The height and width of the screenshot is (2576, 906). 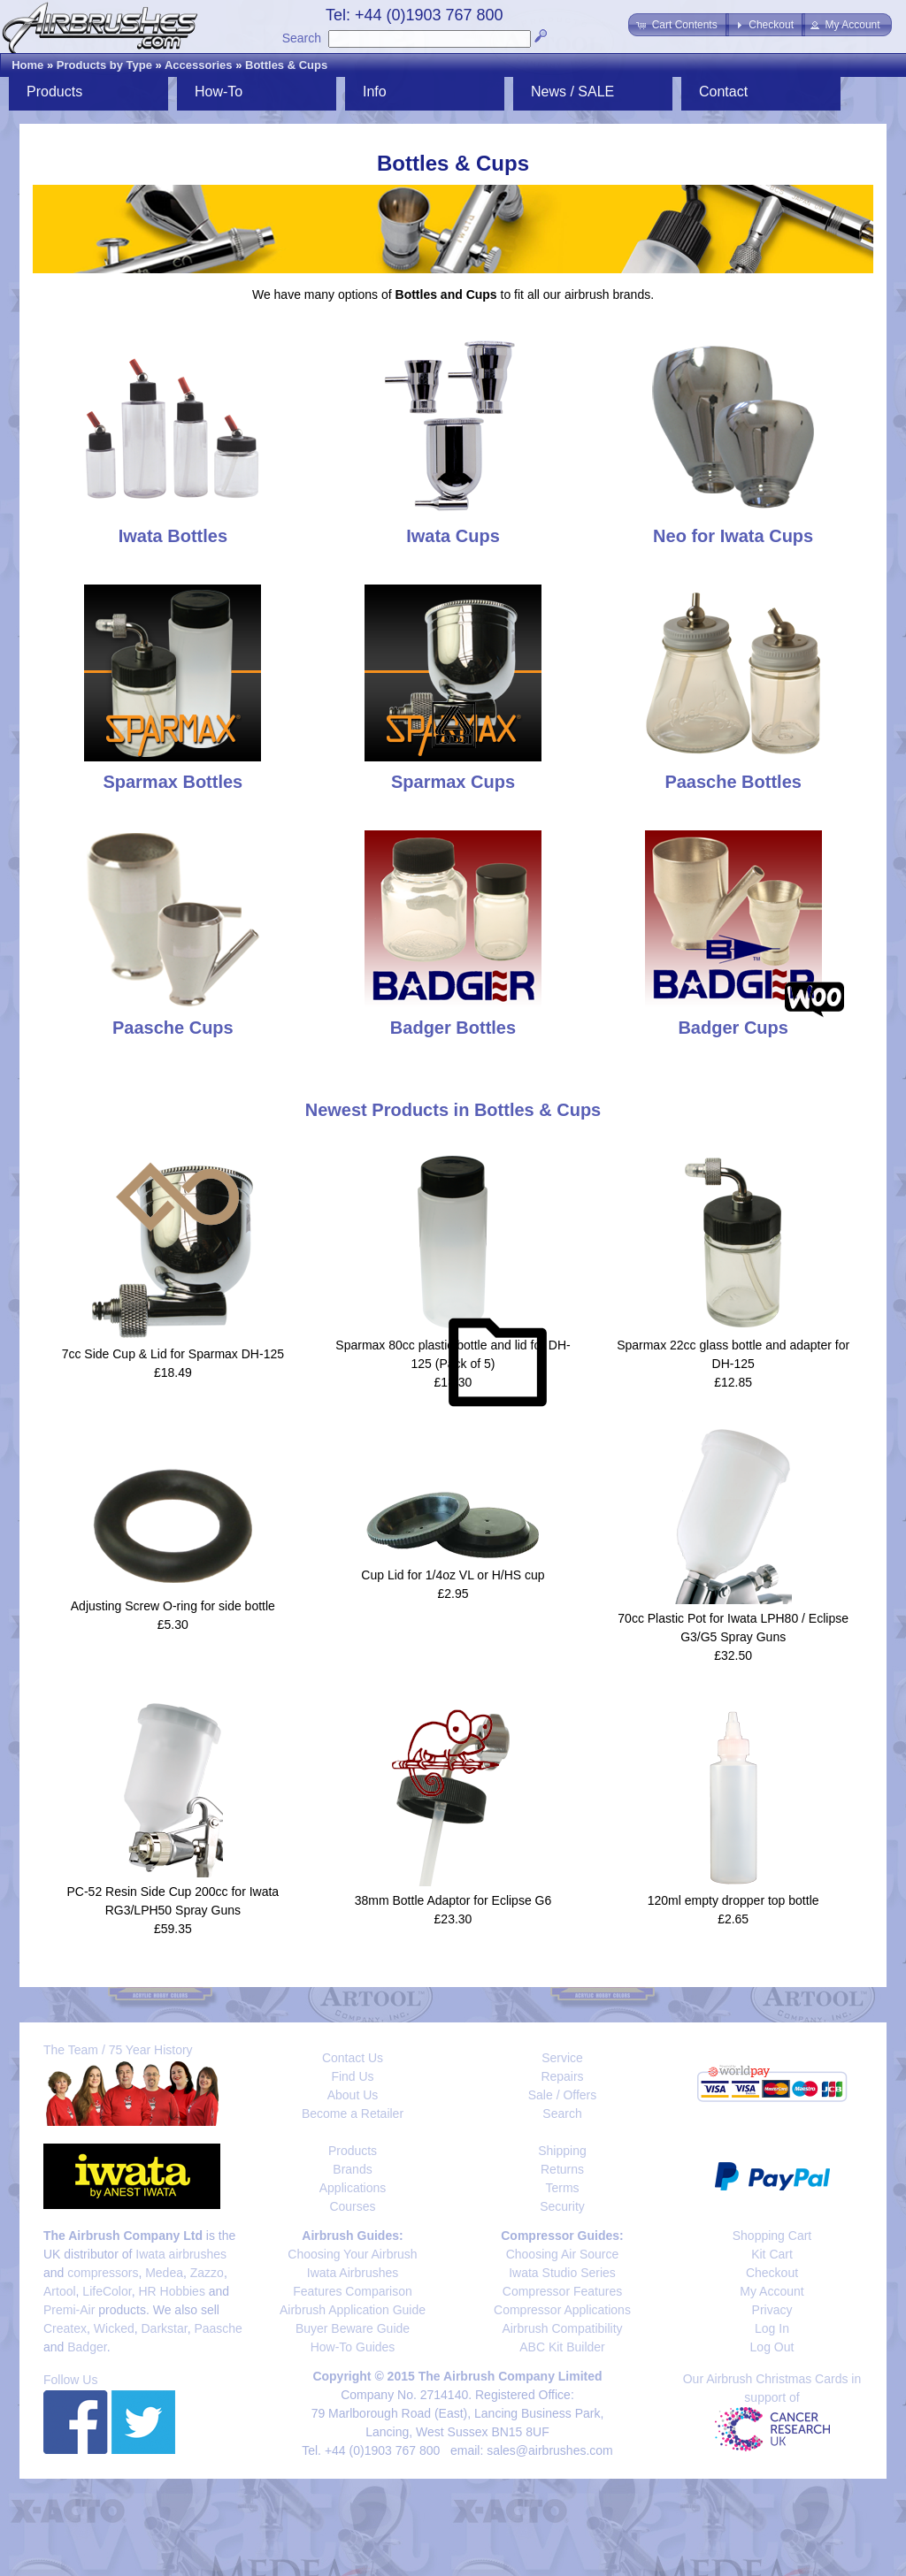 What do you see at coordinates (497, 1362) in the screenshot?
I see `open folder to view files` at bounding box center [497, 1362].